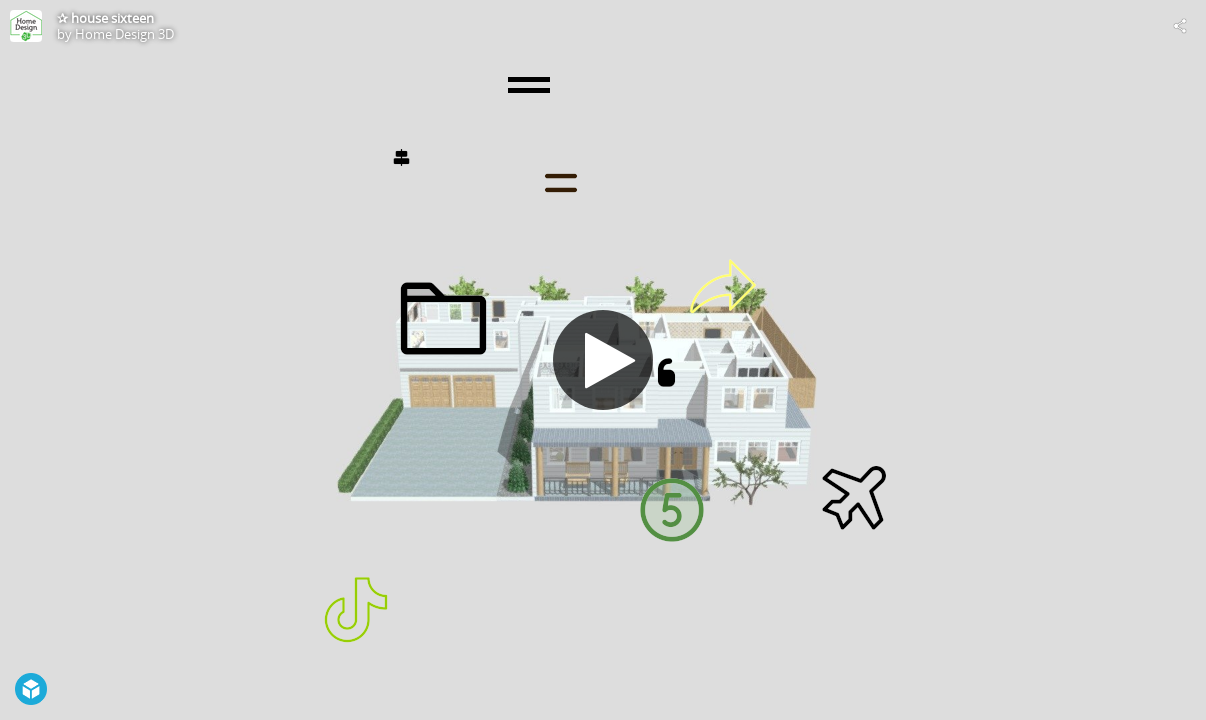 The width and height of the screenshot is (1206, 720). I want to click on share this content, so click(723, 290).